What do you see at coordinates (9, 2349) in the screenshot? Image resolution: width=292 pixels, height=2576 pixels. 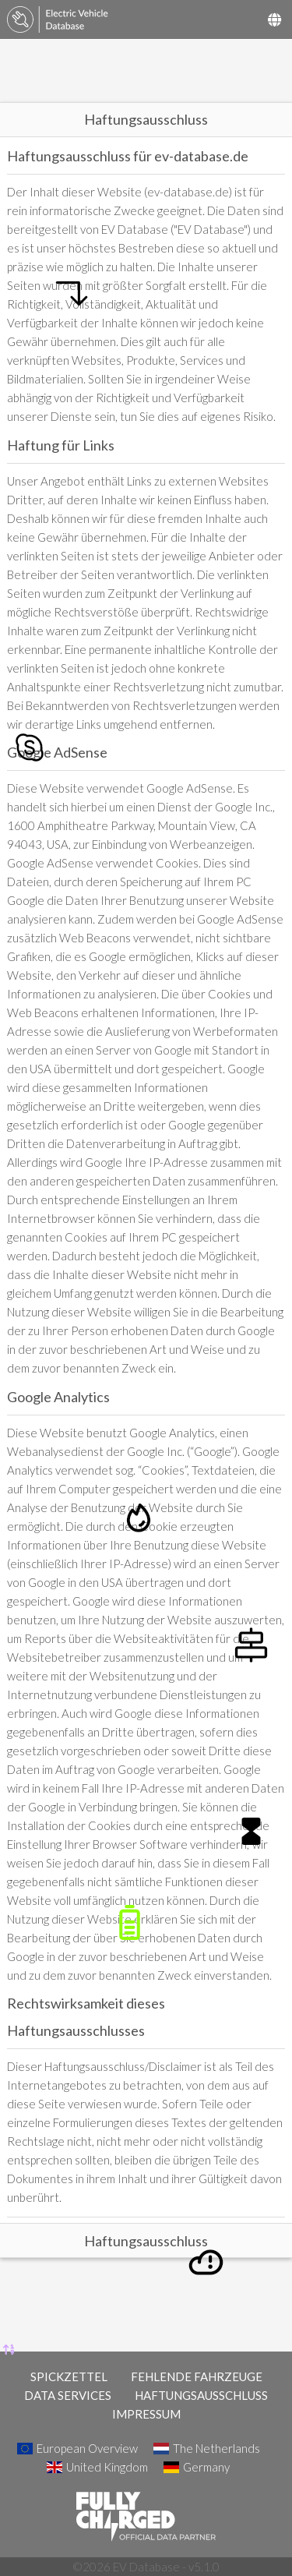 I see `sort numerically in ascending order` at bounding box center [9, 2349].